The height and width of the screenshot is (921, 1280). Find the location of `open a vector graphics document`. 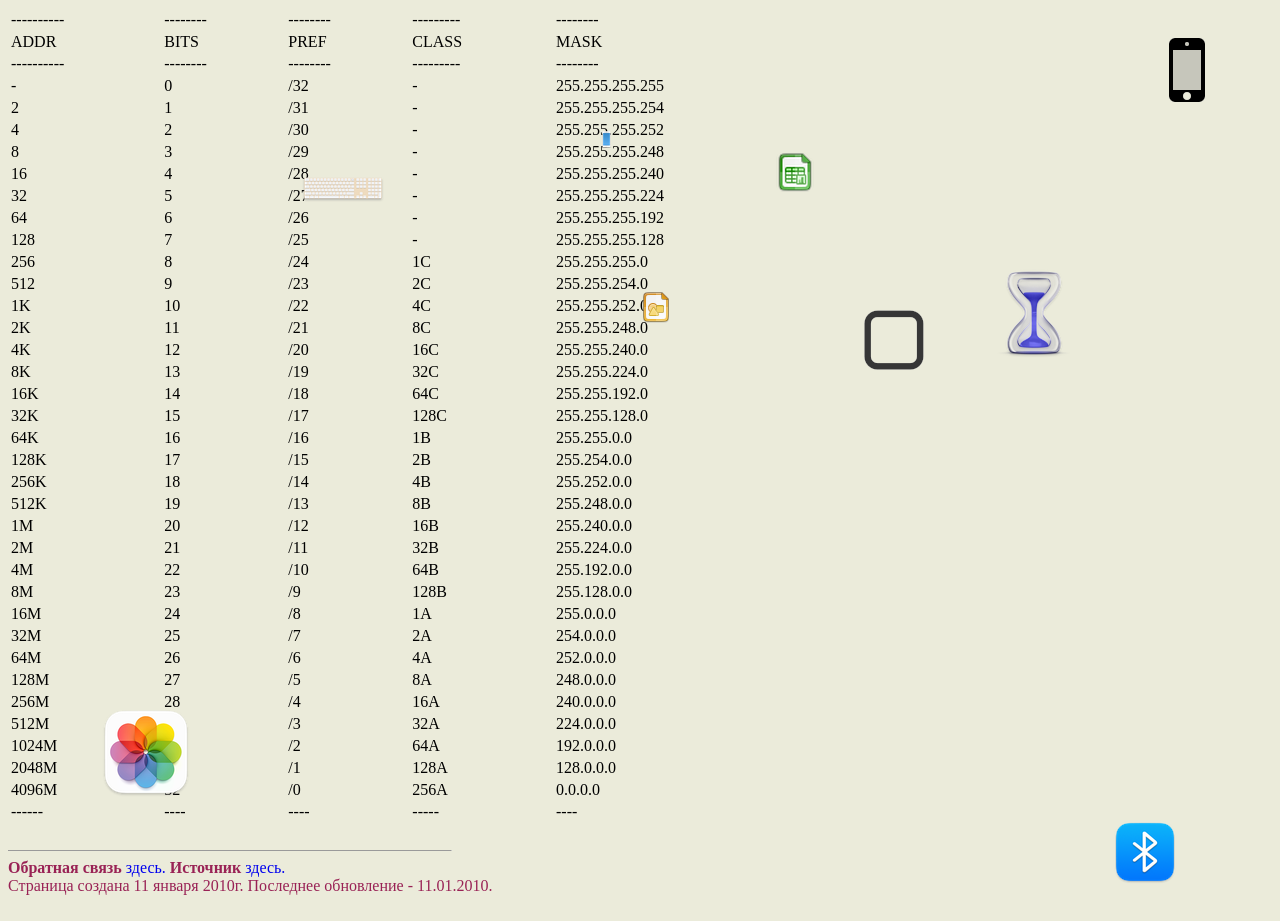

open a vector graphics document is located at coordinates (656, 307).